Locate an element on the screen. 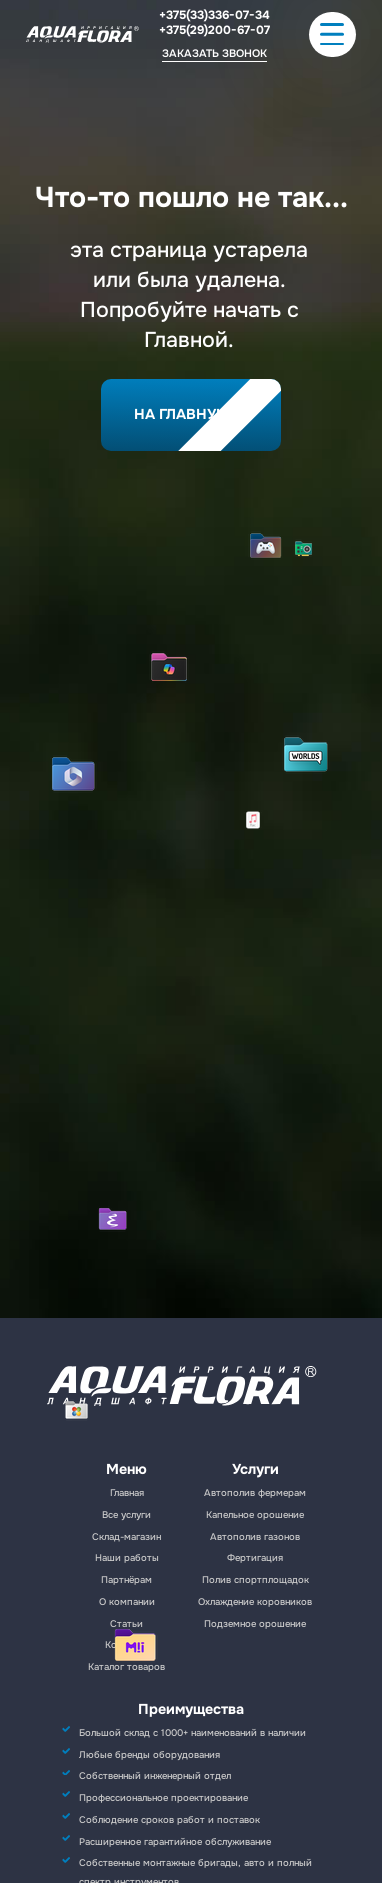 This screenshot has width=382, height=1883. open vrchat worlds folder is located at coordinates (305, 755).